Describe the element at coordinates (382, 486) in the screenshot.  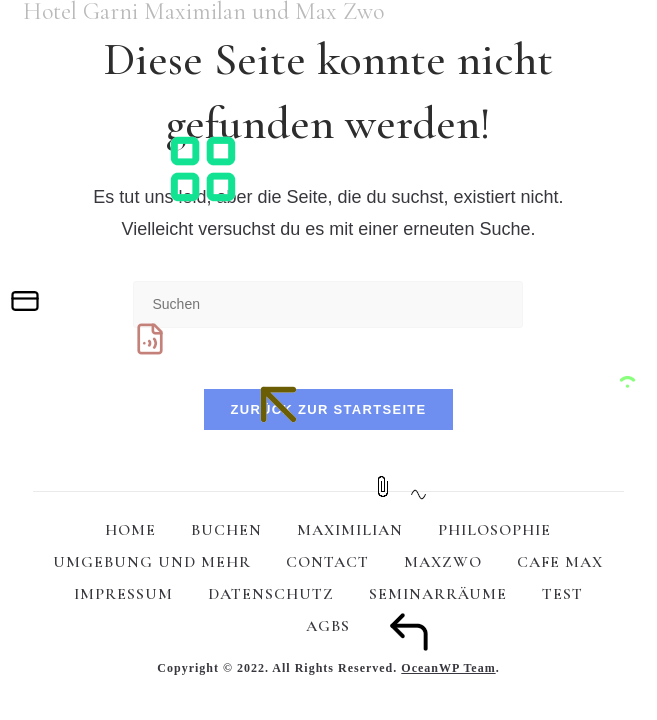
I see `attach a file to your message` at that location.